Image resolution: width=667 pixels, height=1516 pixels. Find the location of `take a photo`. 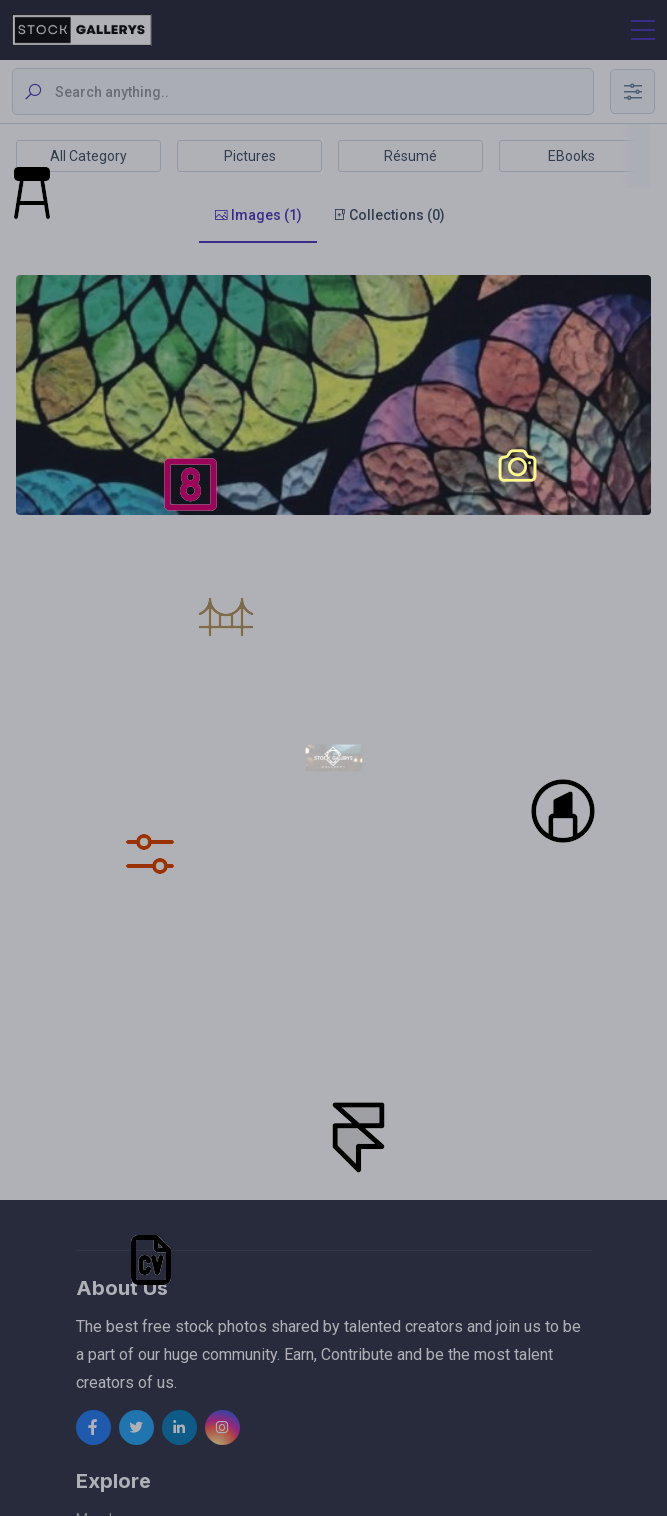

take a photo is located at coordinates (517, 465).